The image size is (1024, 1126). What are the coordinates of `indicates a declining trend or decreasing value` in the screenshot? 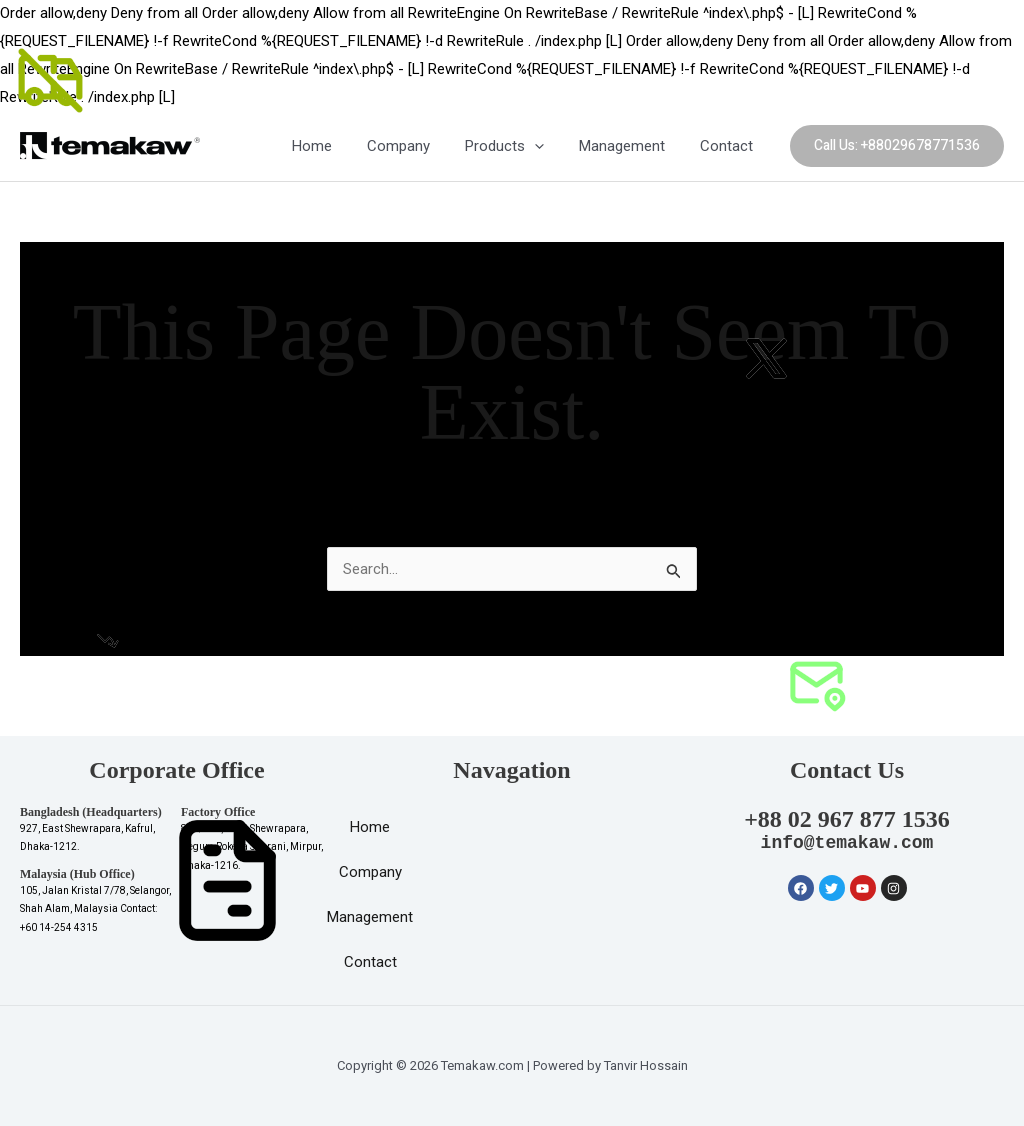 It's located at (108, 641).